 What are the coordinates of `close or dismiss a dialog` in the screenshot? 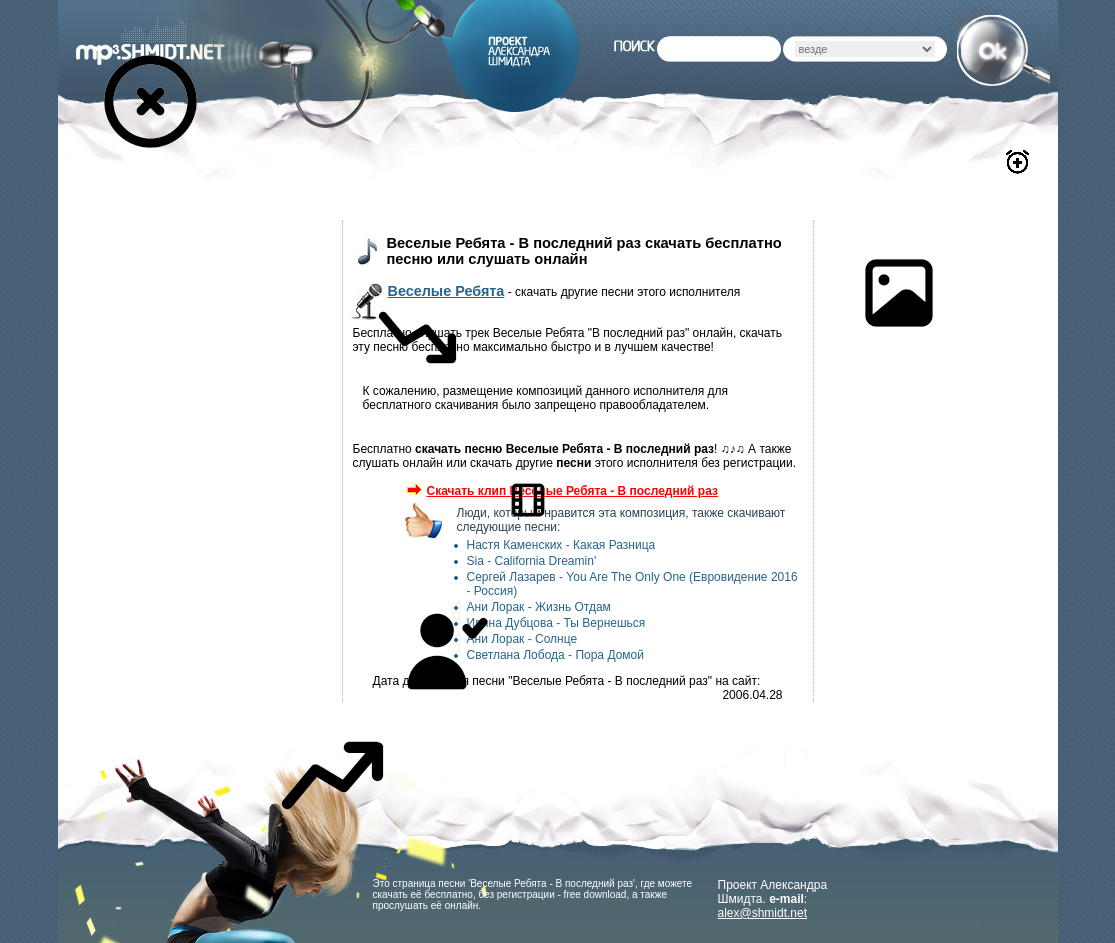 It's located at (150, 101).